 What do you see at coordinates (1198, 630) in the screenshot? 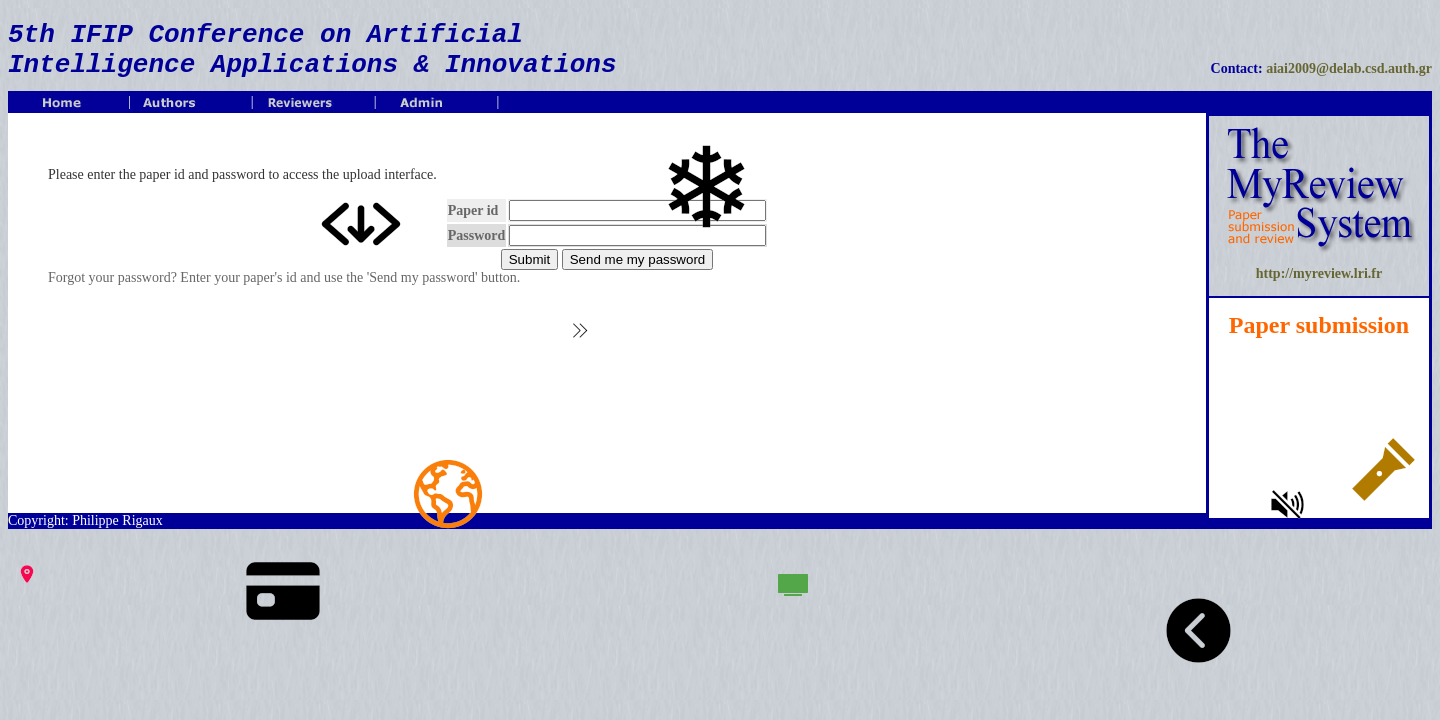
I see `go back to the previous screen` at bounding box center [1198, 630].